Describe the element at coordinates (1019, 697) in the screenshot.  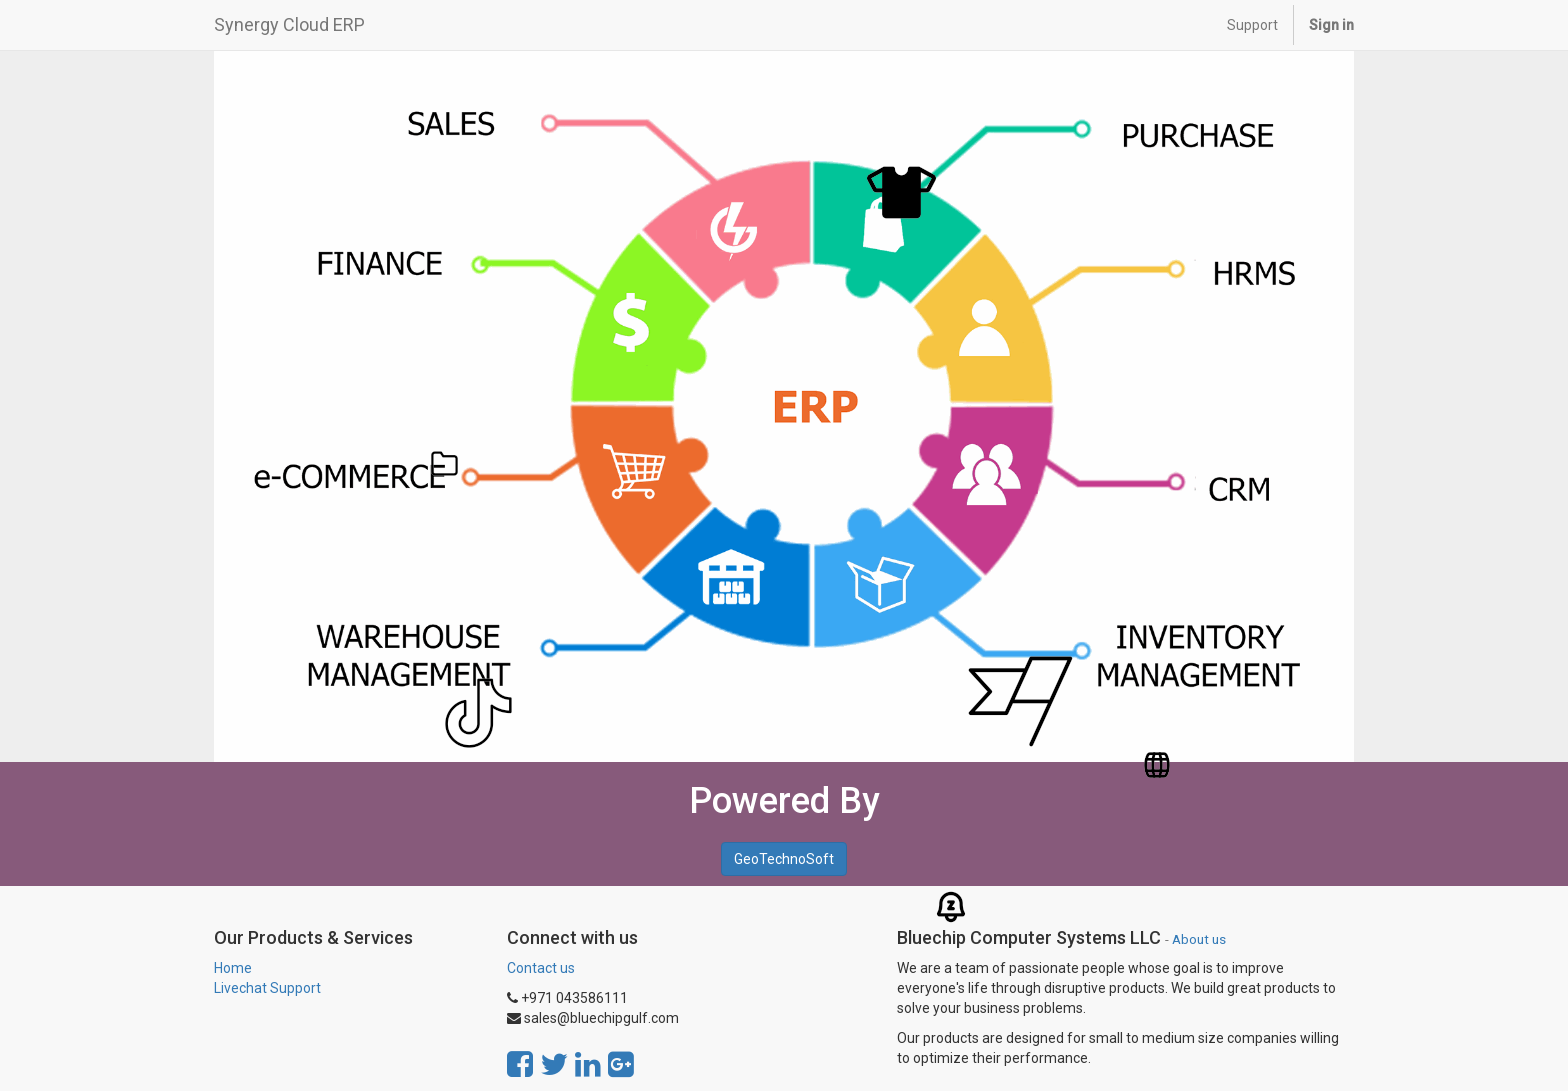
I see `flag or bookmark an item` at that location.